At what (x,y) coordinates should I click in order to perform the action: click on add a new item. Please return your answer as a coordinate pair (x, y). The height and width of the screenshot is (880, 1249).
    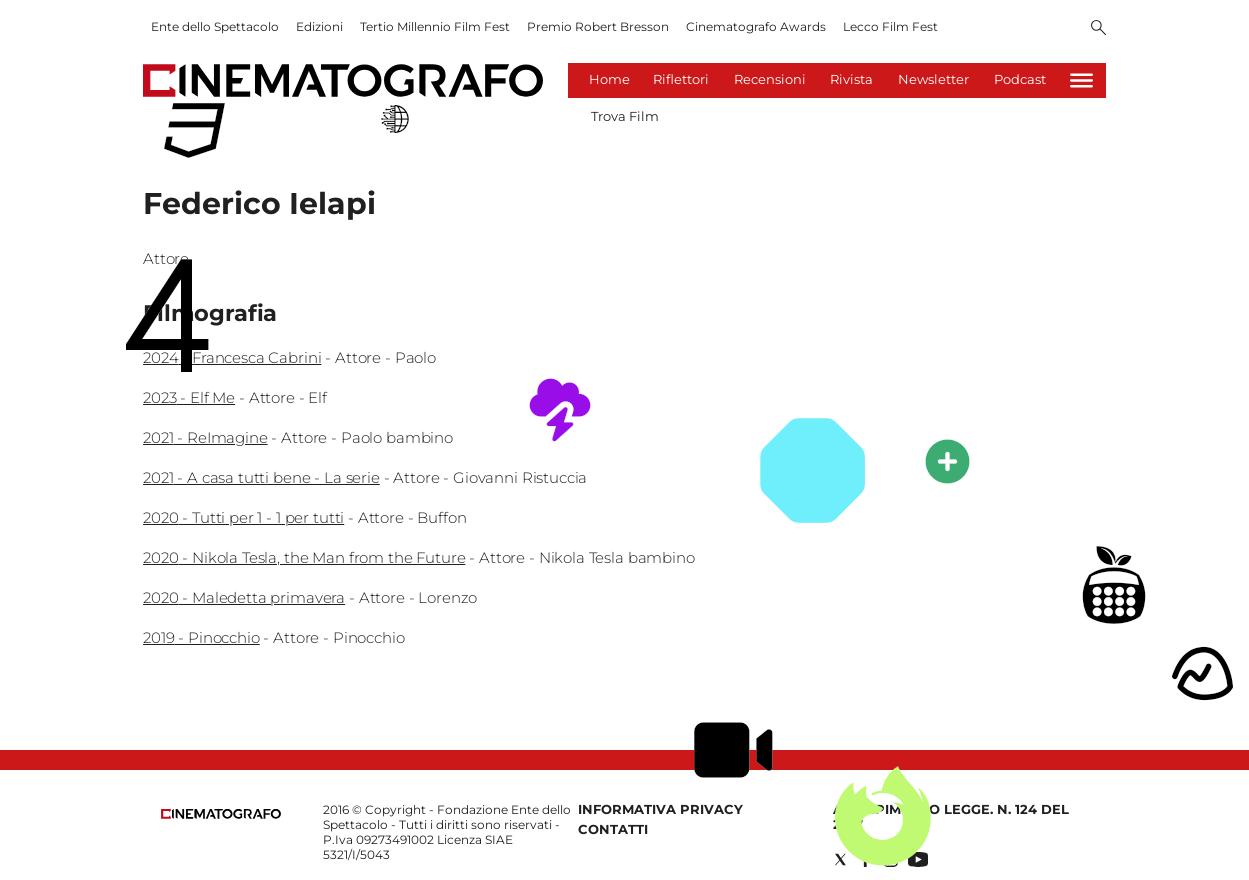
    Looking at the image, I should click on (947, 461).